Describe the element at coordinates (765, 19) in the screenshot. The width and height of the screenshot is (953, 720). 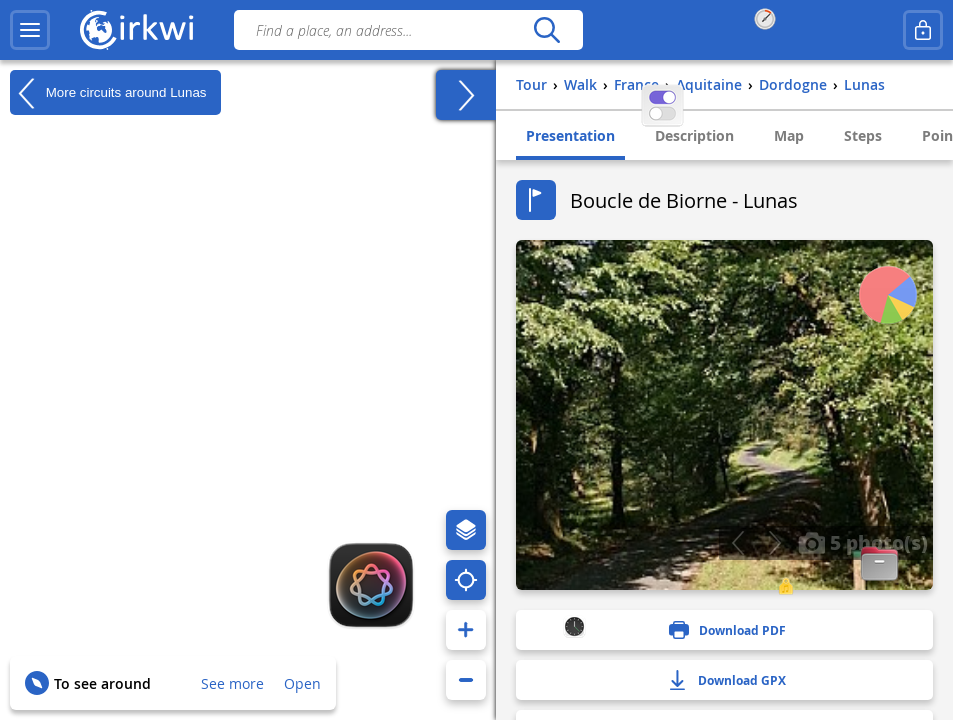
I see `open sysprof system profiler application` at that location.